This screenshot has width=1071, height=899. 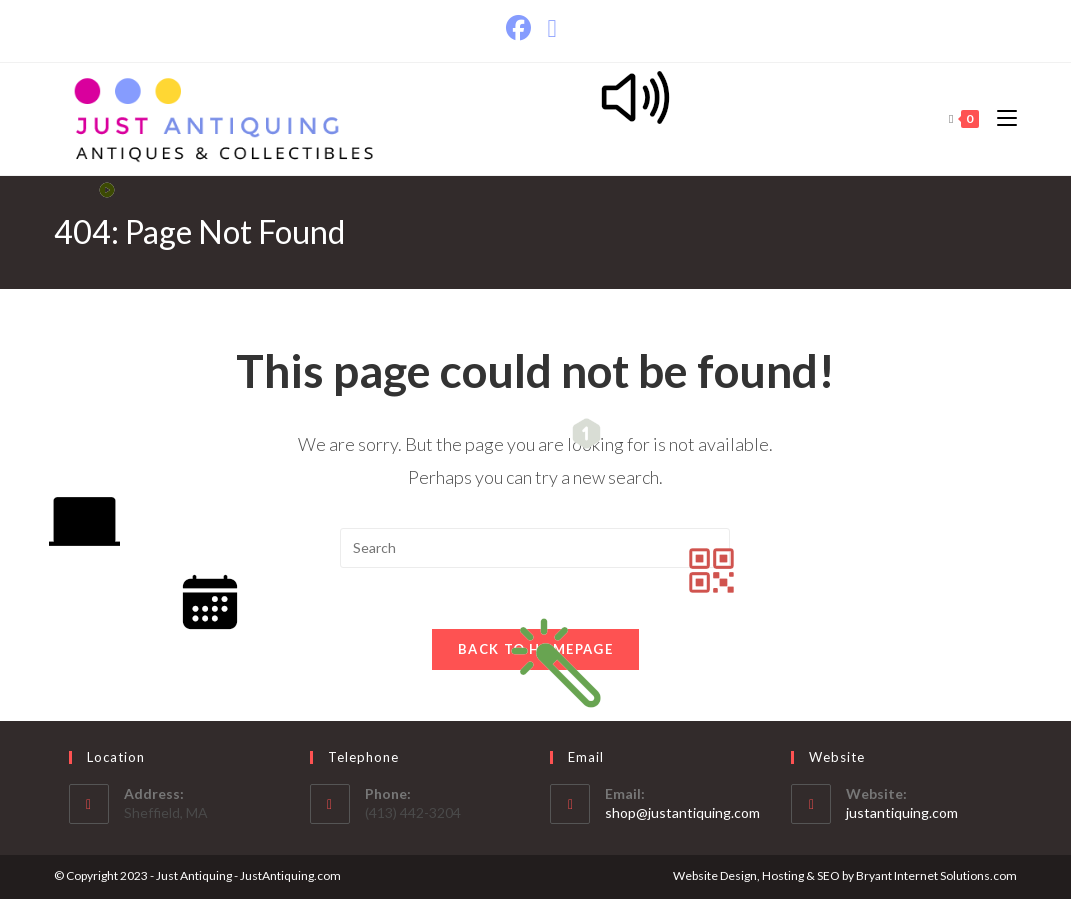 What do you see at coordinates (84, 521) in the screenshot?
I see `switch to desktop view` at bounding box center [84, 521].